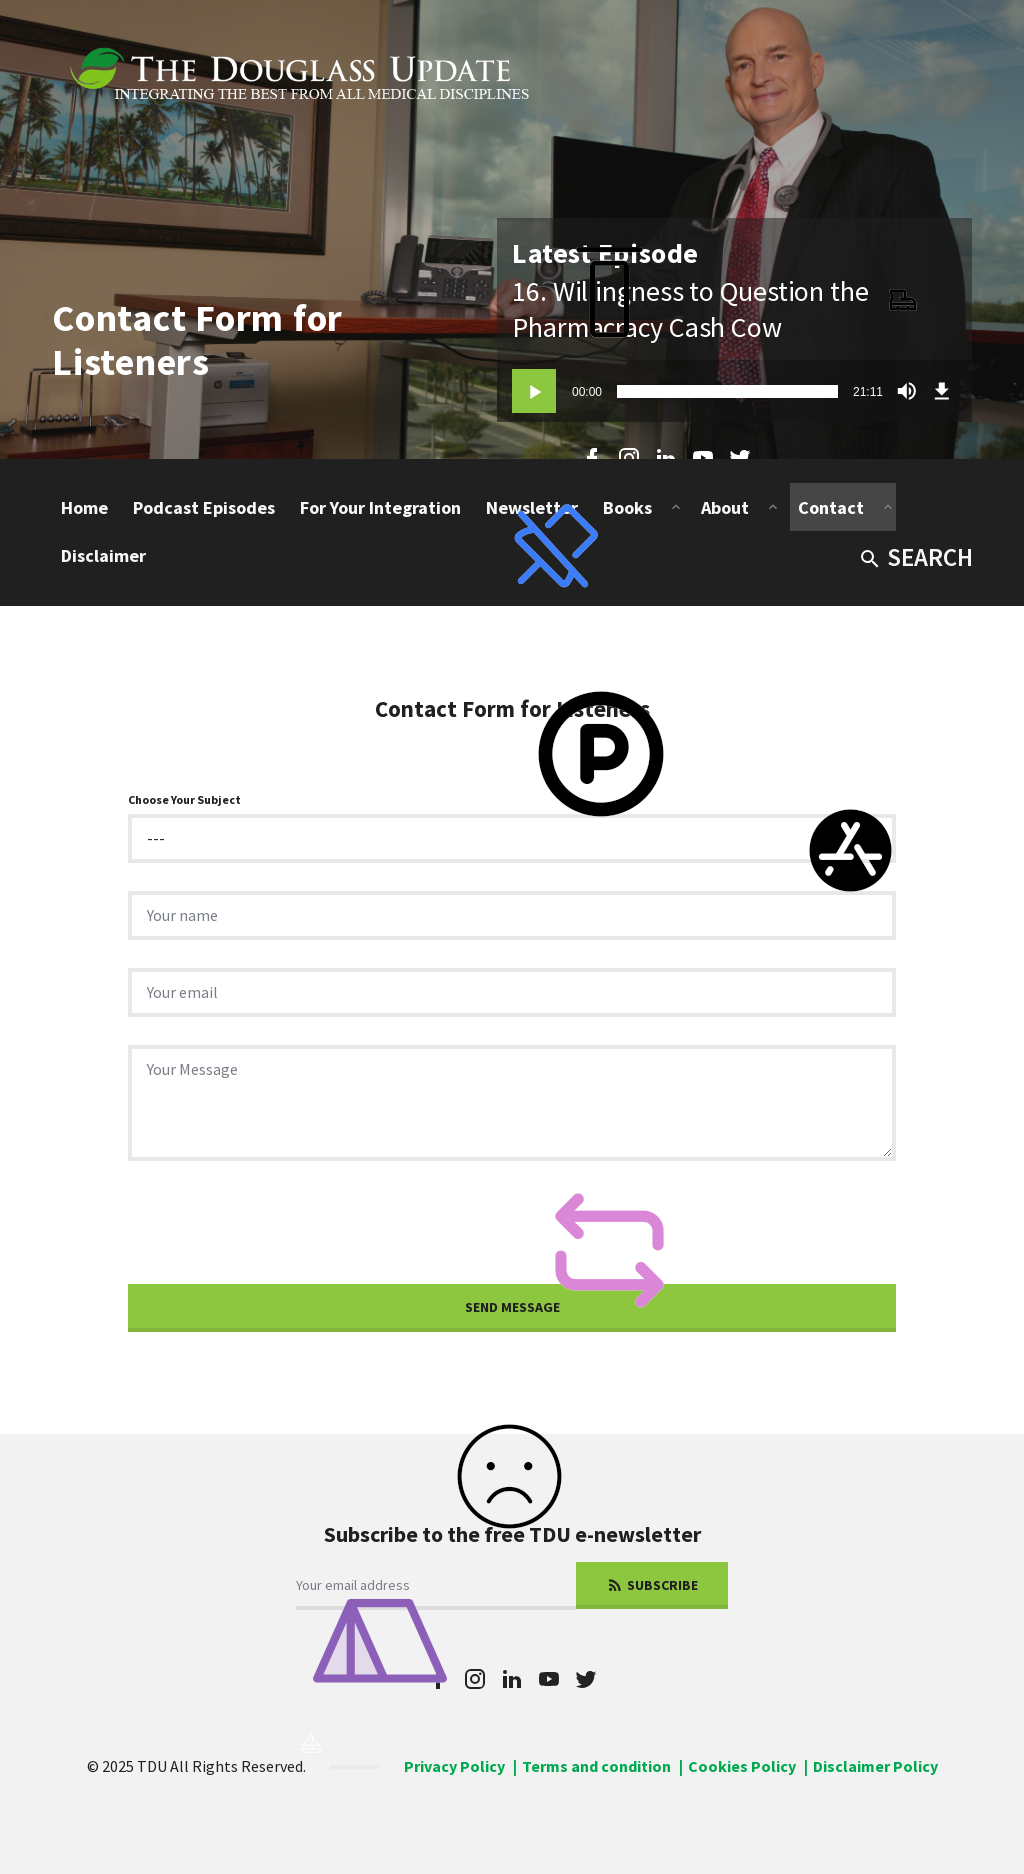 This screenshot has height=1874, width=1024. I want to click on indicates negative feedback or dissatisfaction, so click(509, 1476).